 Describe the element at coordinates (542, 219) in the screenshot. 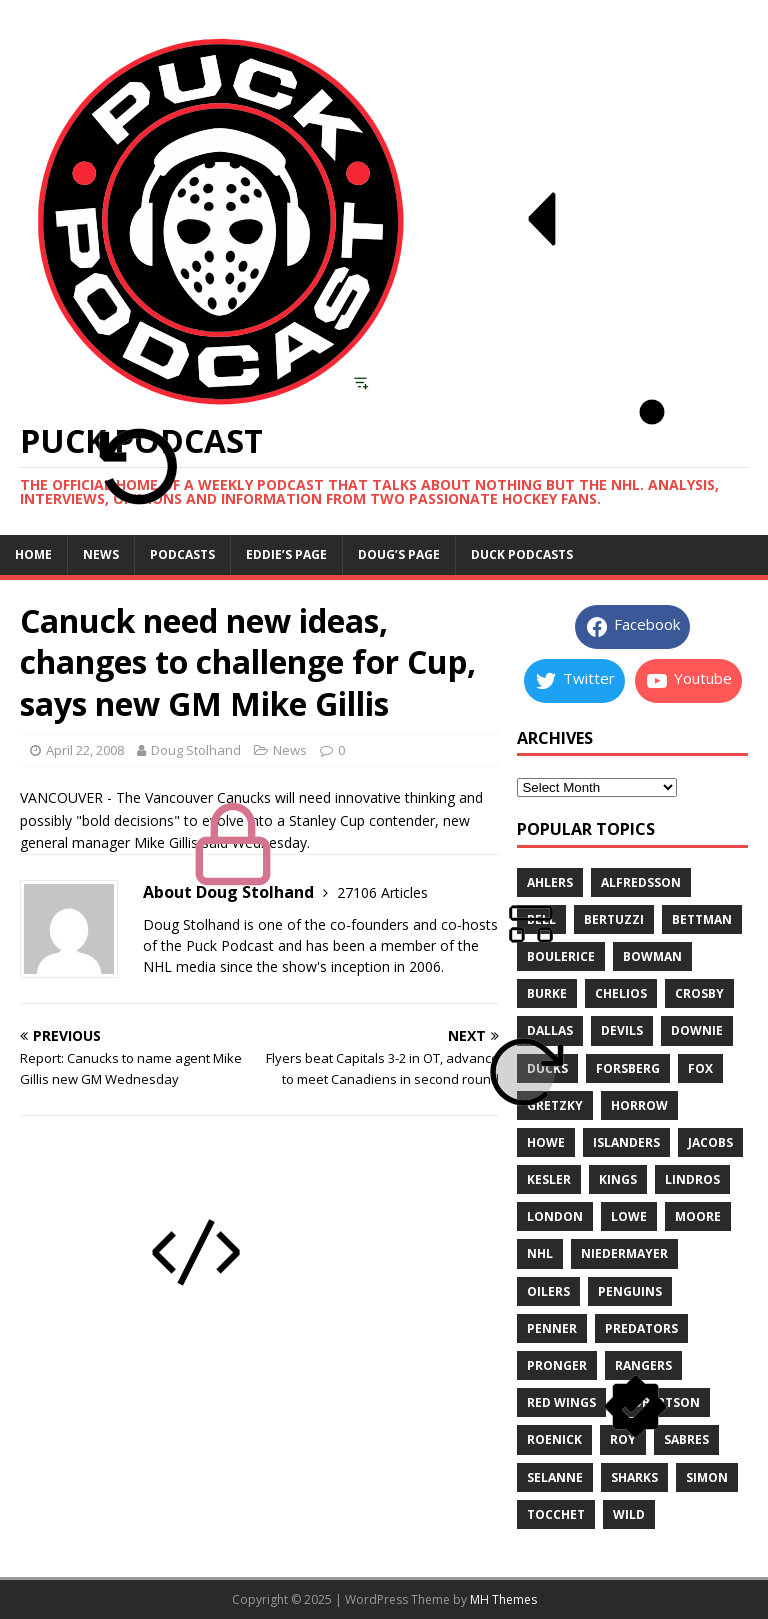

I see `navigate to the previous item or page` at that location.